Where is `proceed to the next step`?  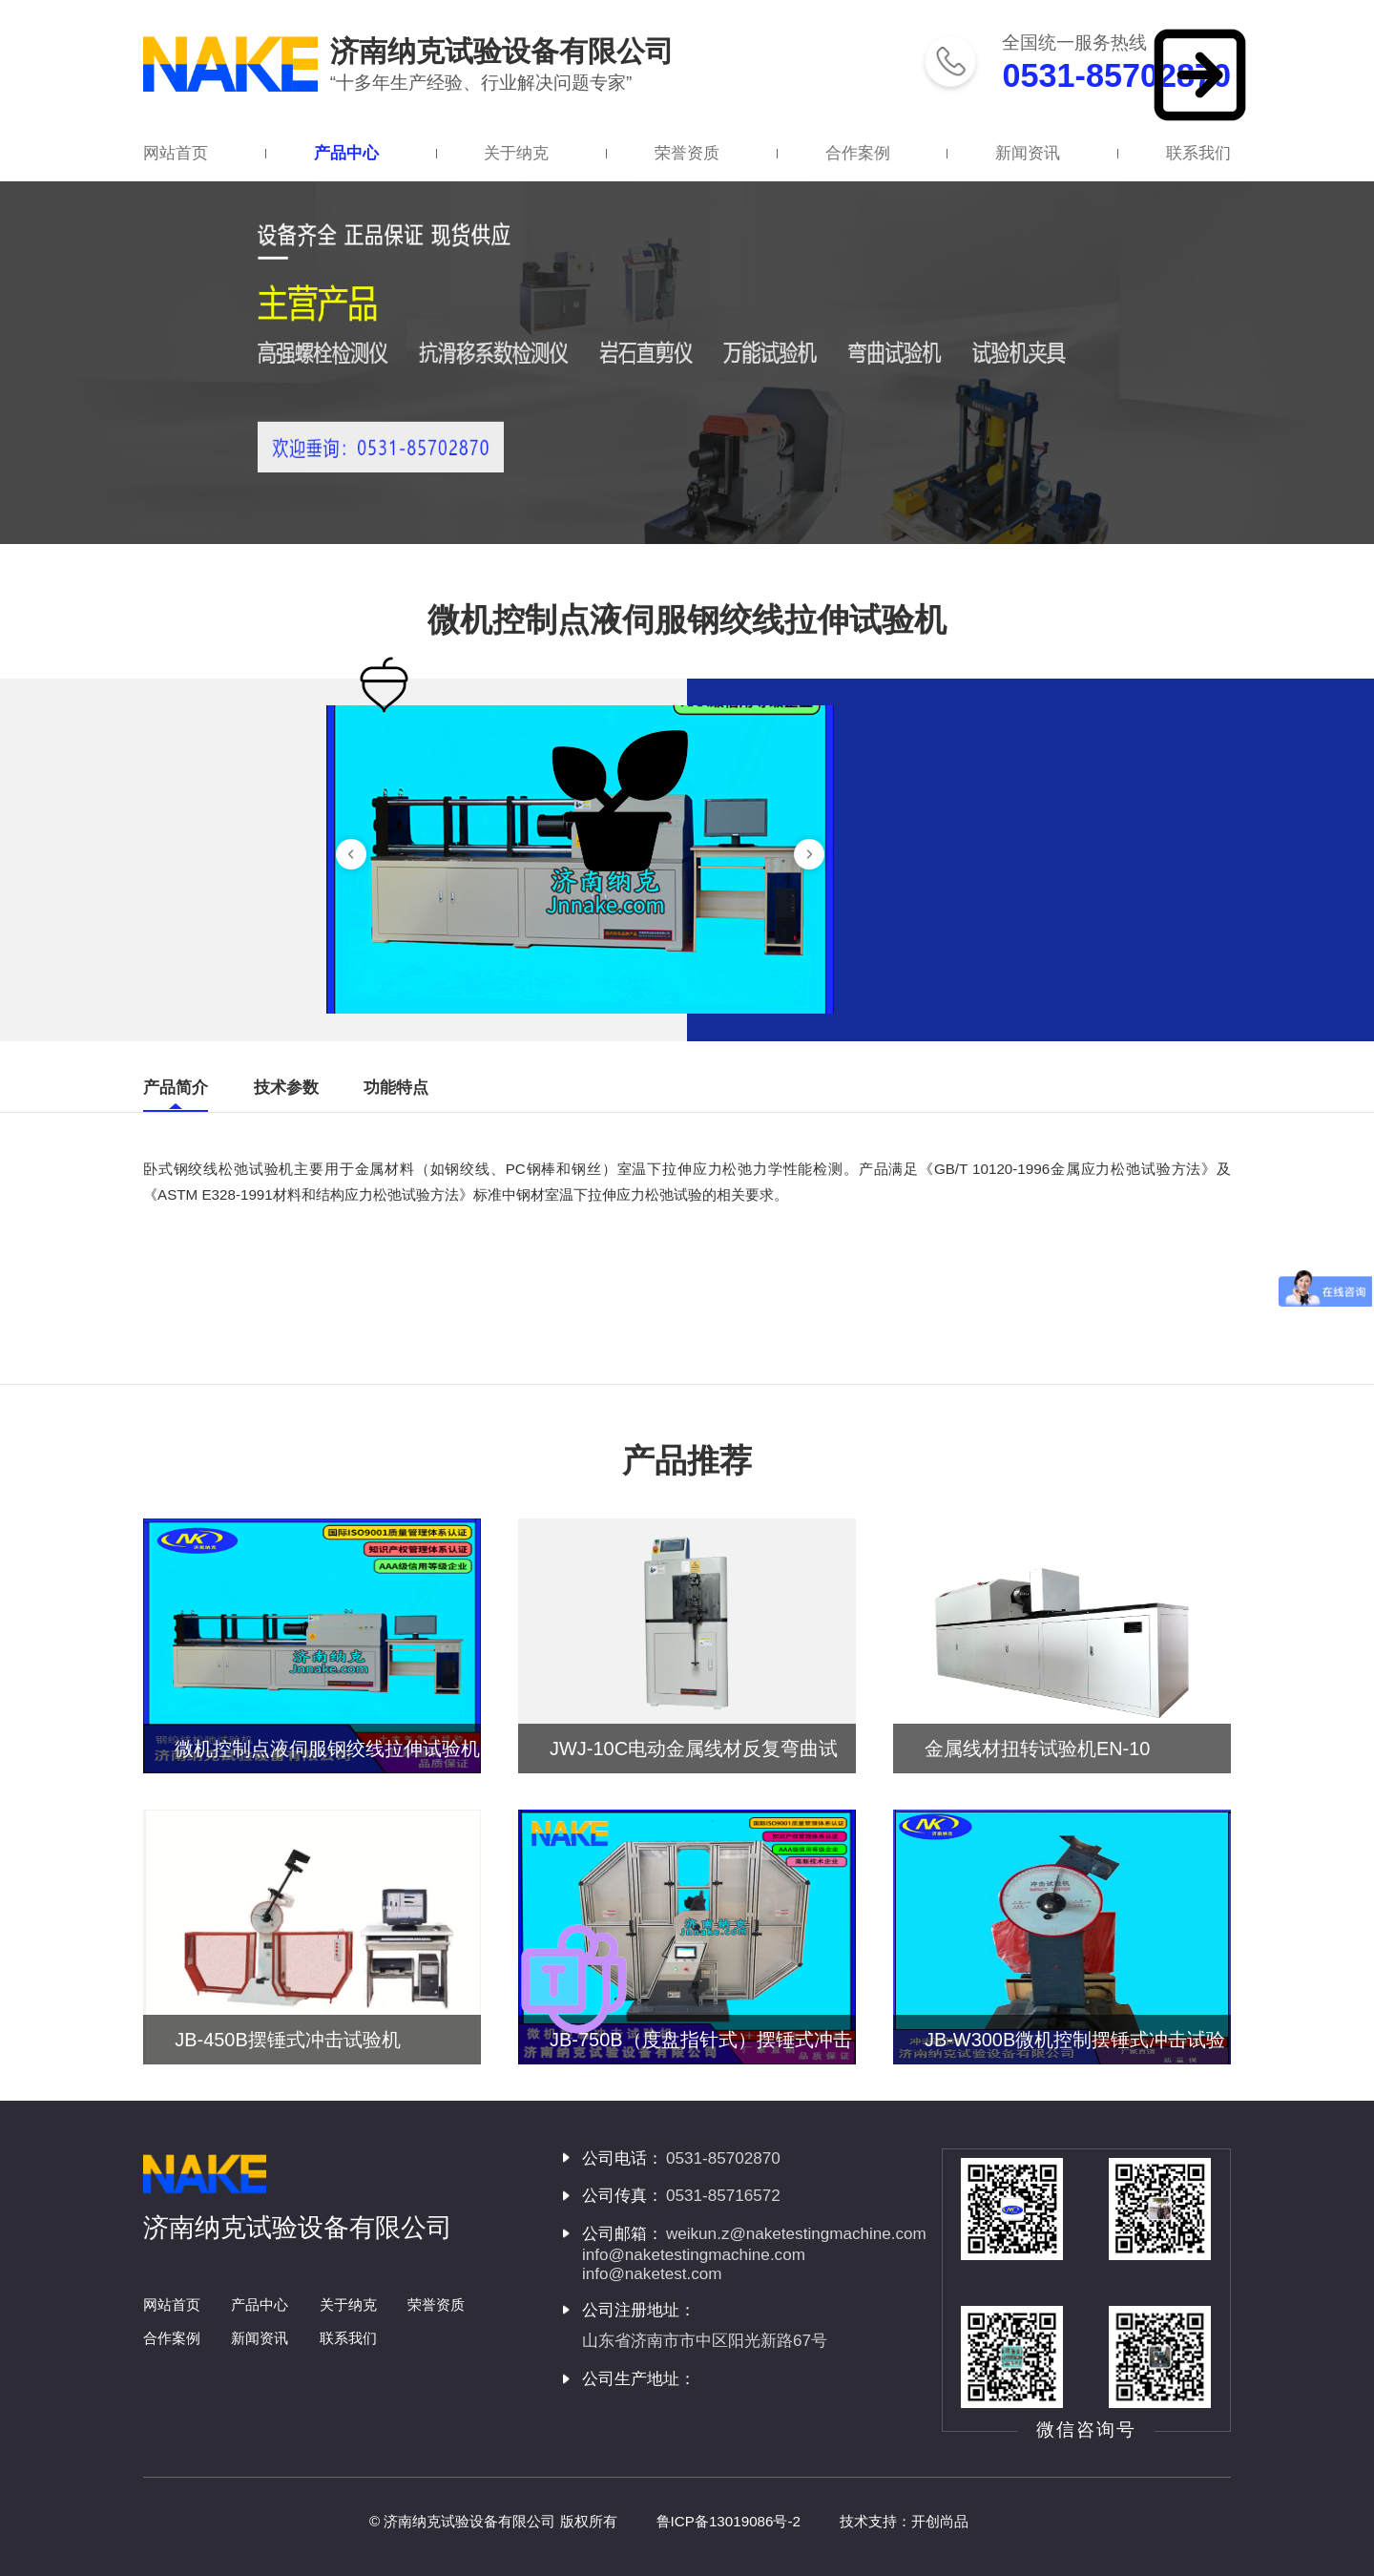 proceed to the next step is located at coordinates (1199, 74).